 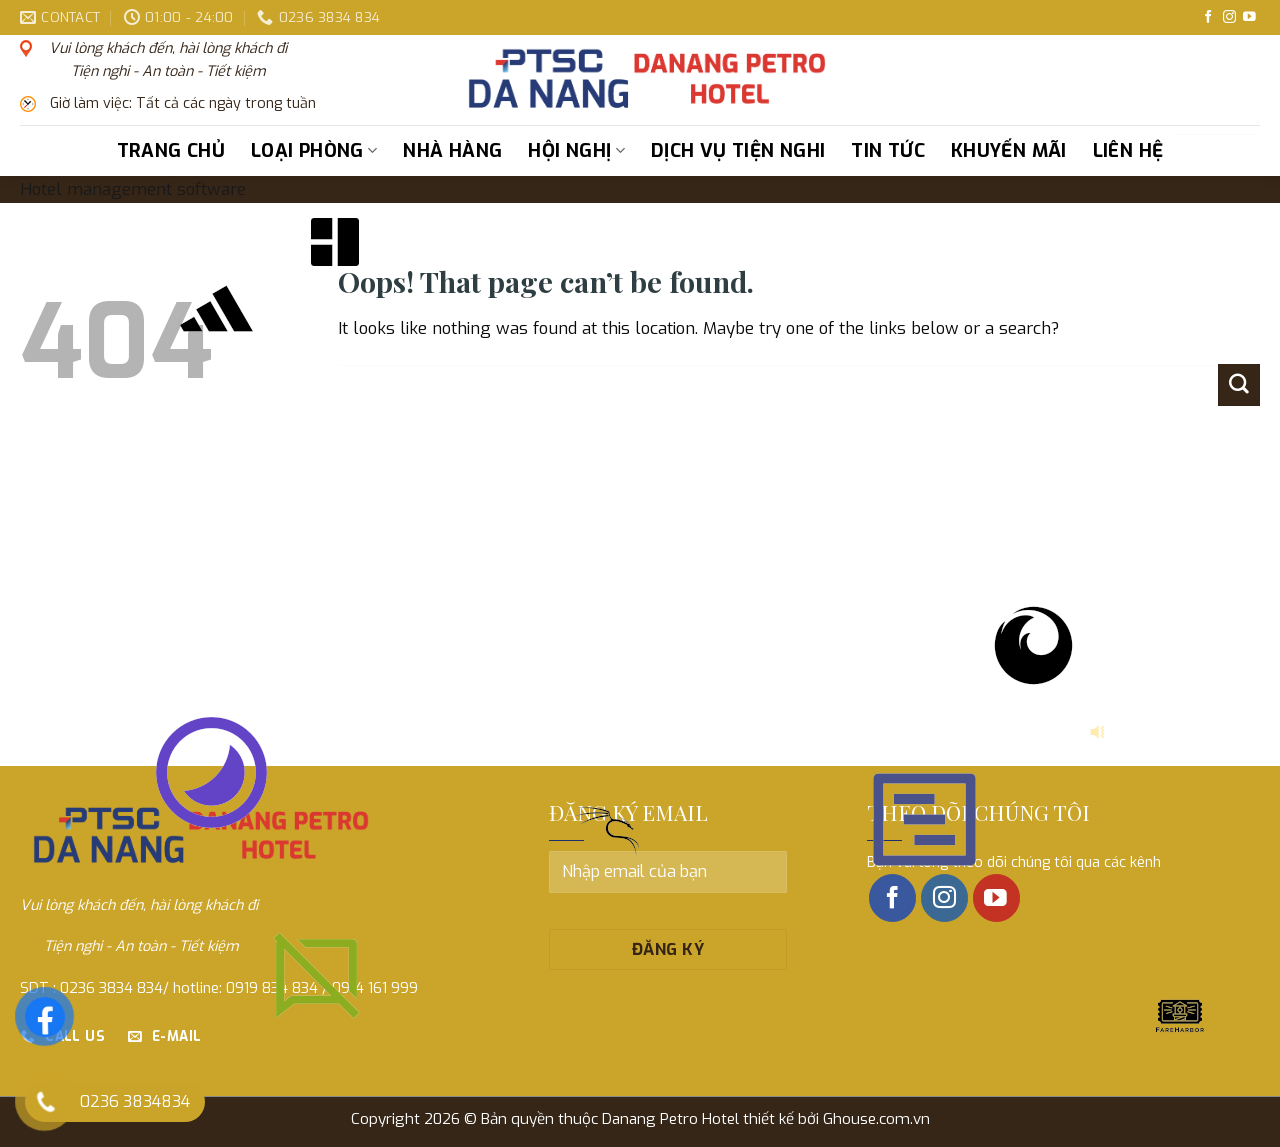 I want to click on adidas brand logo, so click(x=216, y=308).